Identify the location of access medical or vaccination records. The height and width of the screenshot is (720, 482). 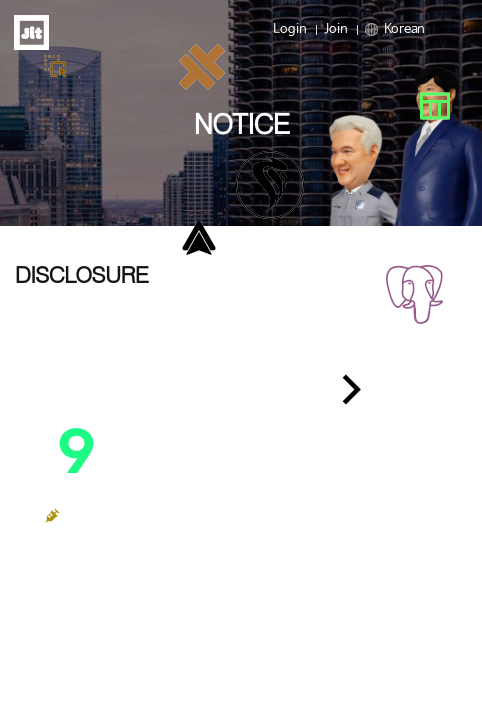
(52, 515).